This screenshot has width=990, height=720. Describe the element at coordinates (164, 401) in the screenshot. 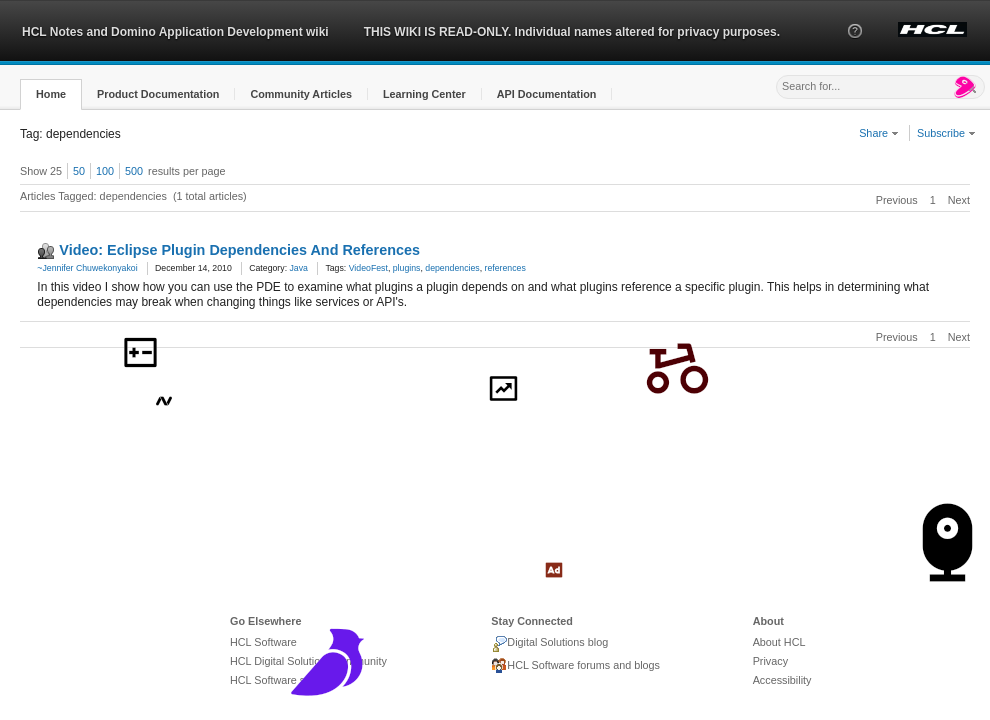

I see `namecheap domain registrar logo` at that location.